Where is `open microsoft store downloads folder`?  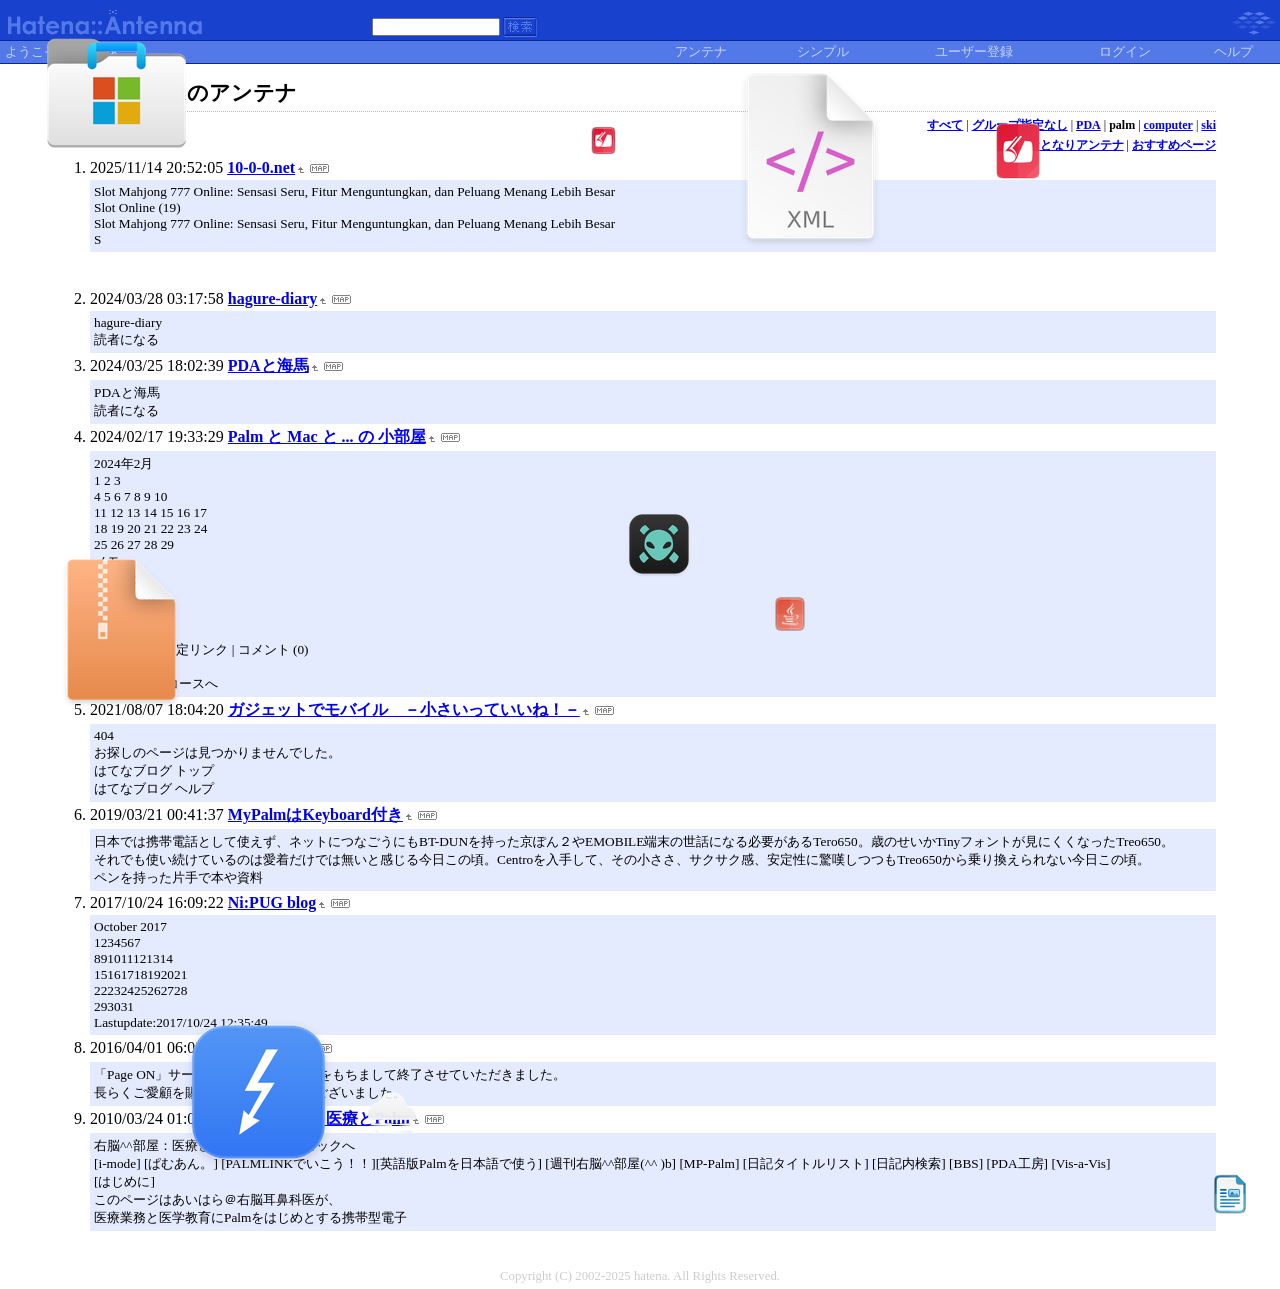
open microsoft store downloads folder is located at coordinates (116, 97).